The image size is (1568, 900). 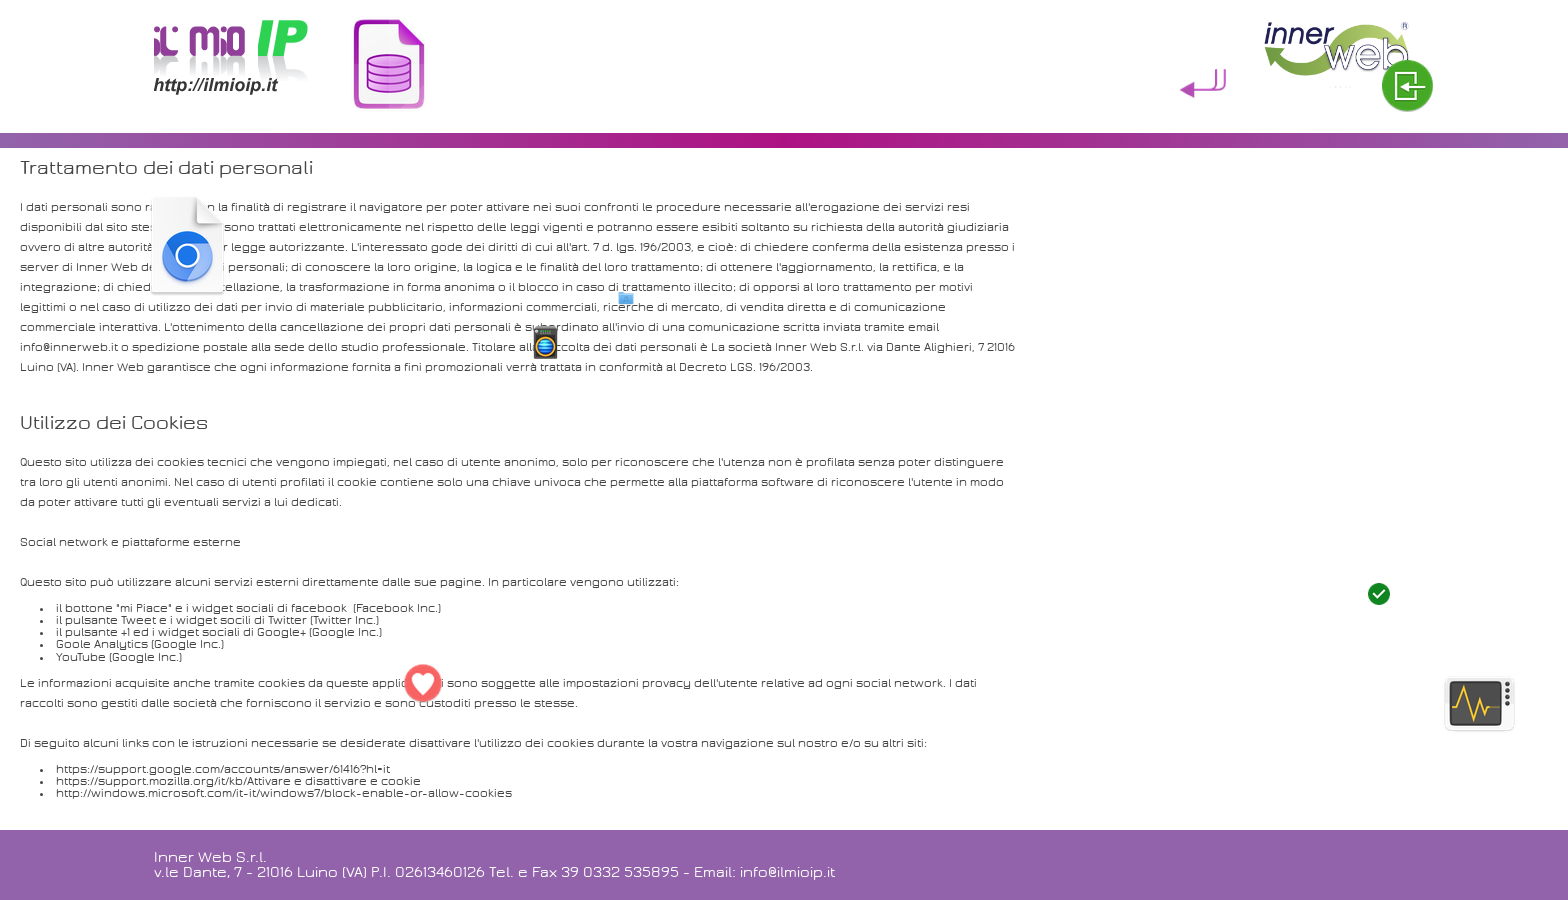 I want to click on mark item as favorite, so click(x=423, y=683).